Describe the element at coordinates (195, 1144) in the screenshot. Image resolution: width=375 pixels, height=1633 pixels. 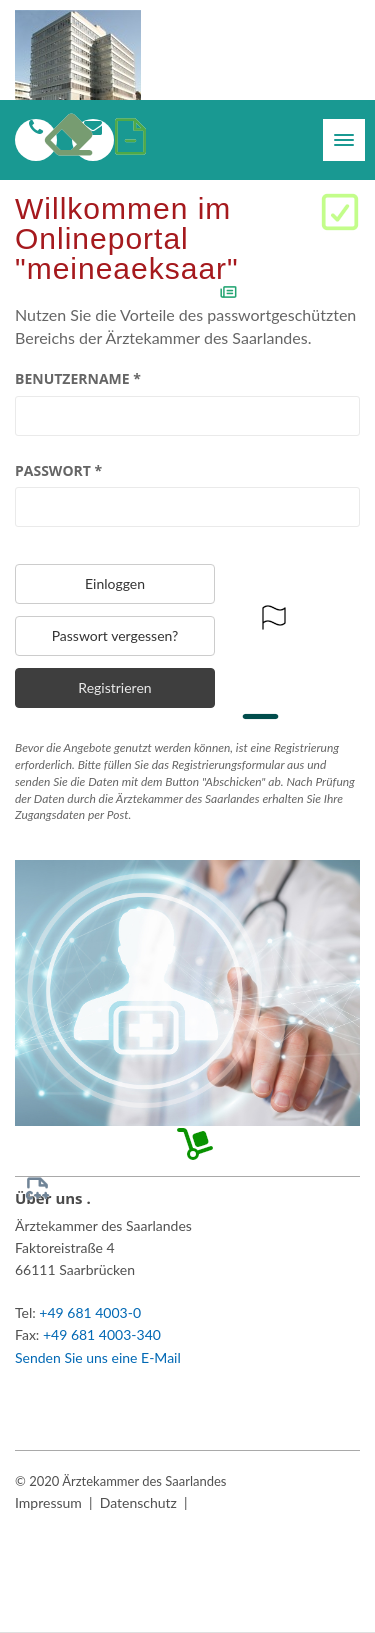
I see `access shipping or delivery options` at that location.